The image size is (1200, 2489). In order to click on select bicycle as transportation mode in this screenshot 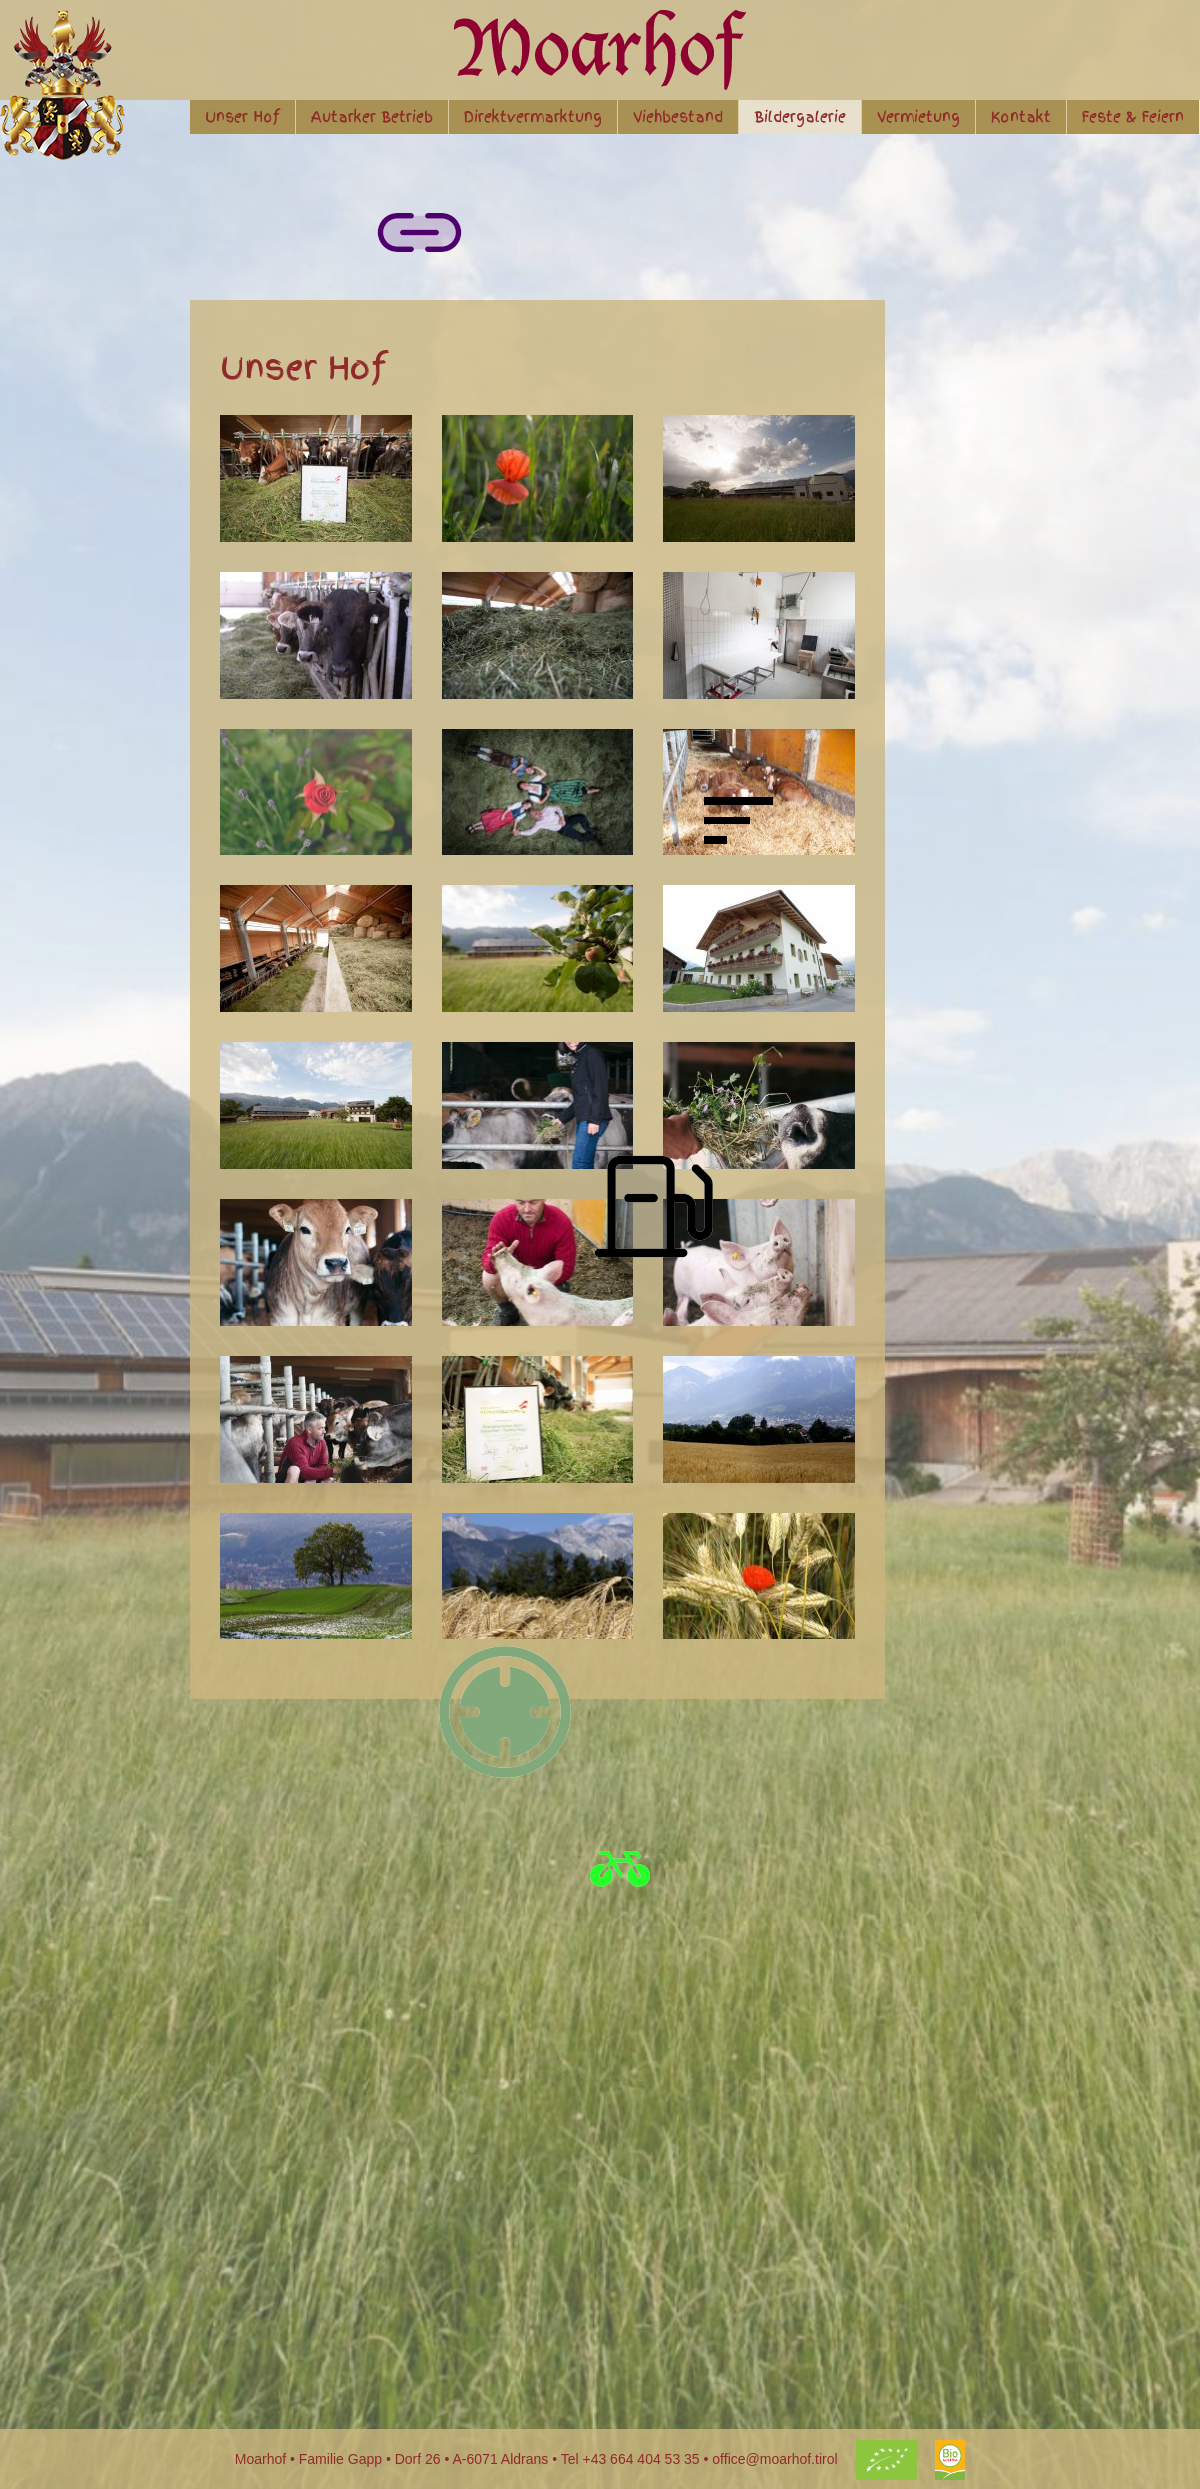, I will do `click(620, 1868)`.